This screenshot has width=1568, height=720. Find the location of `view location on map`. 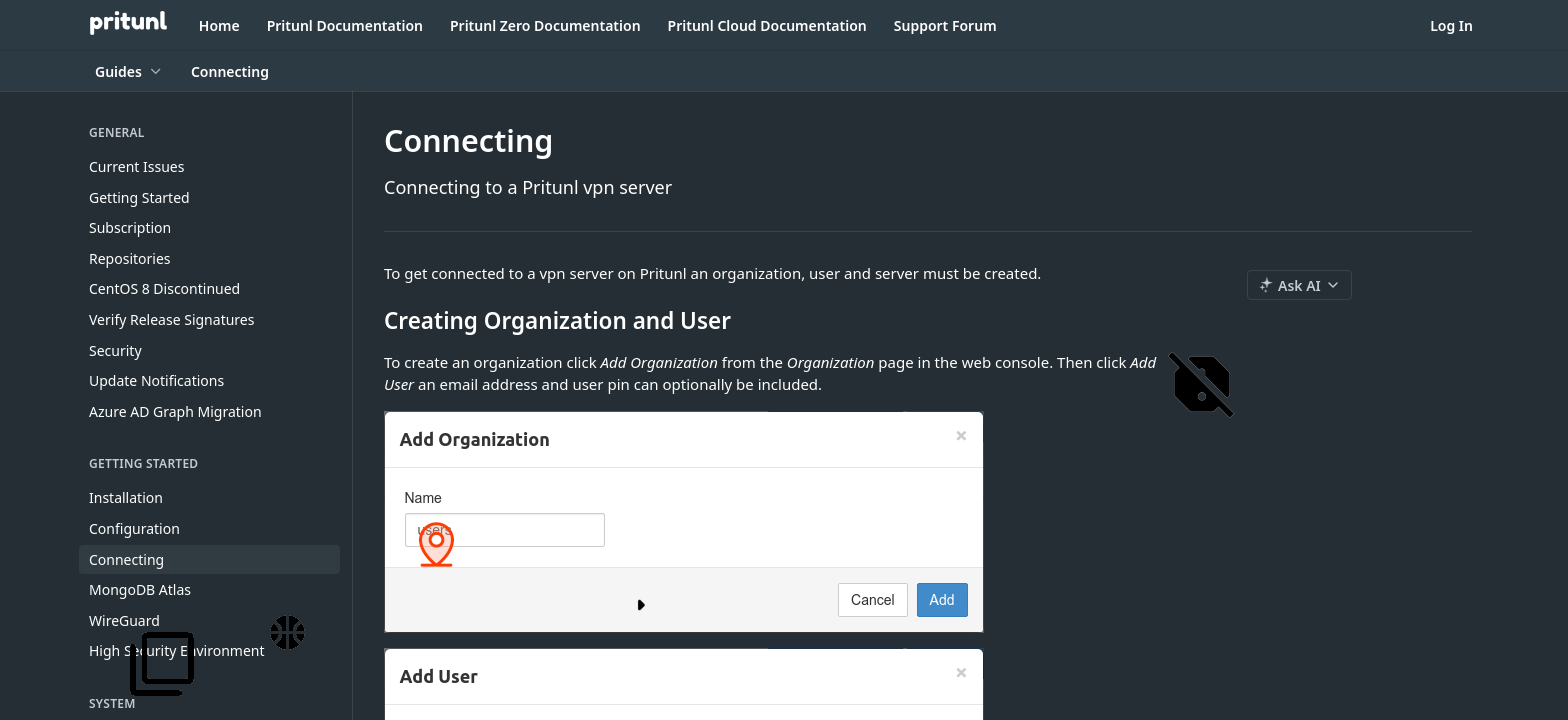

view location on map is located at coordinates (436, 544).